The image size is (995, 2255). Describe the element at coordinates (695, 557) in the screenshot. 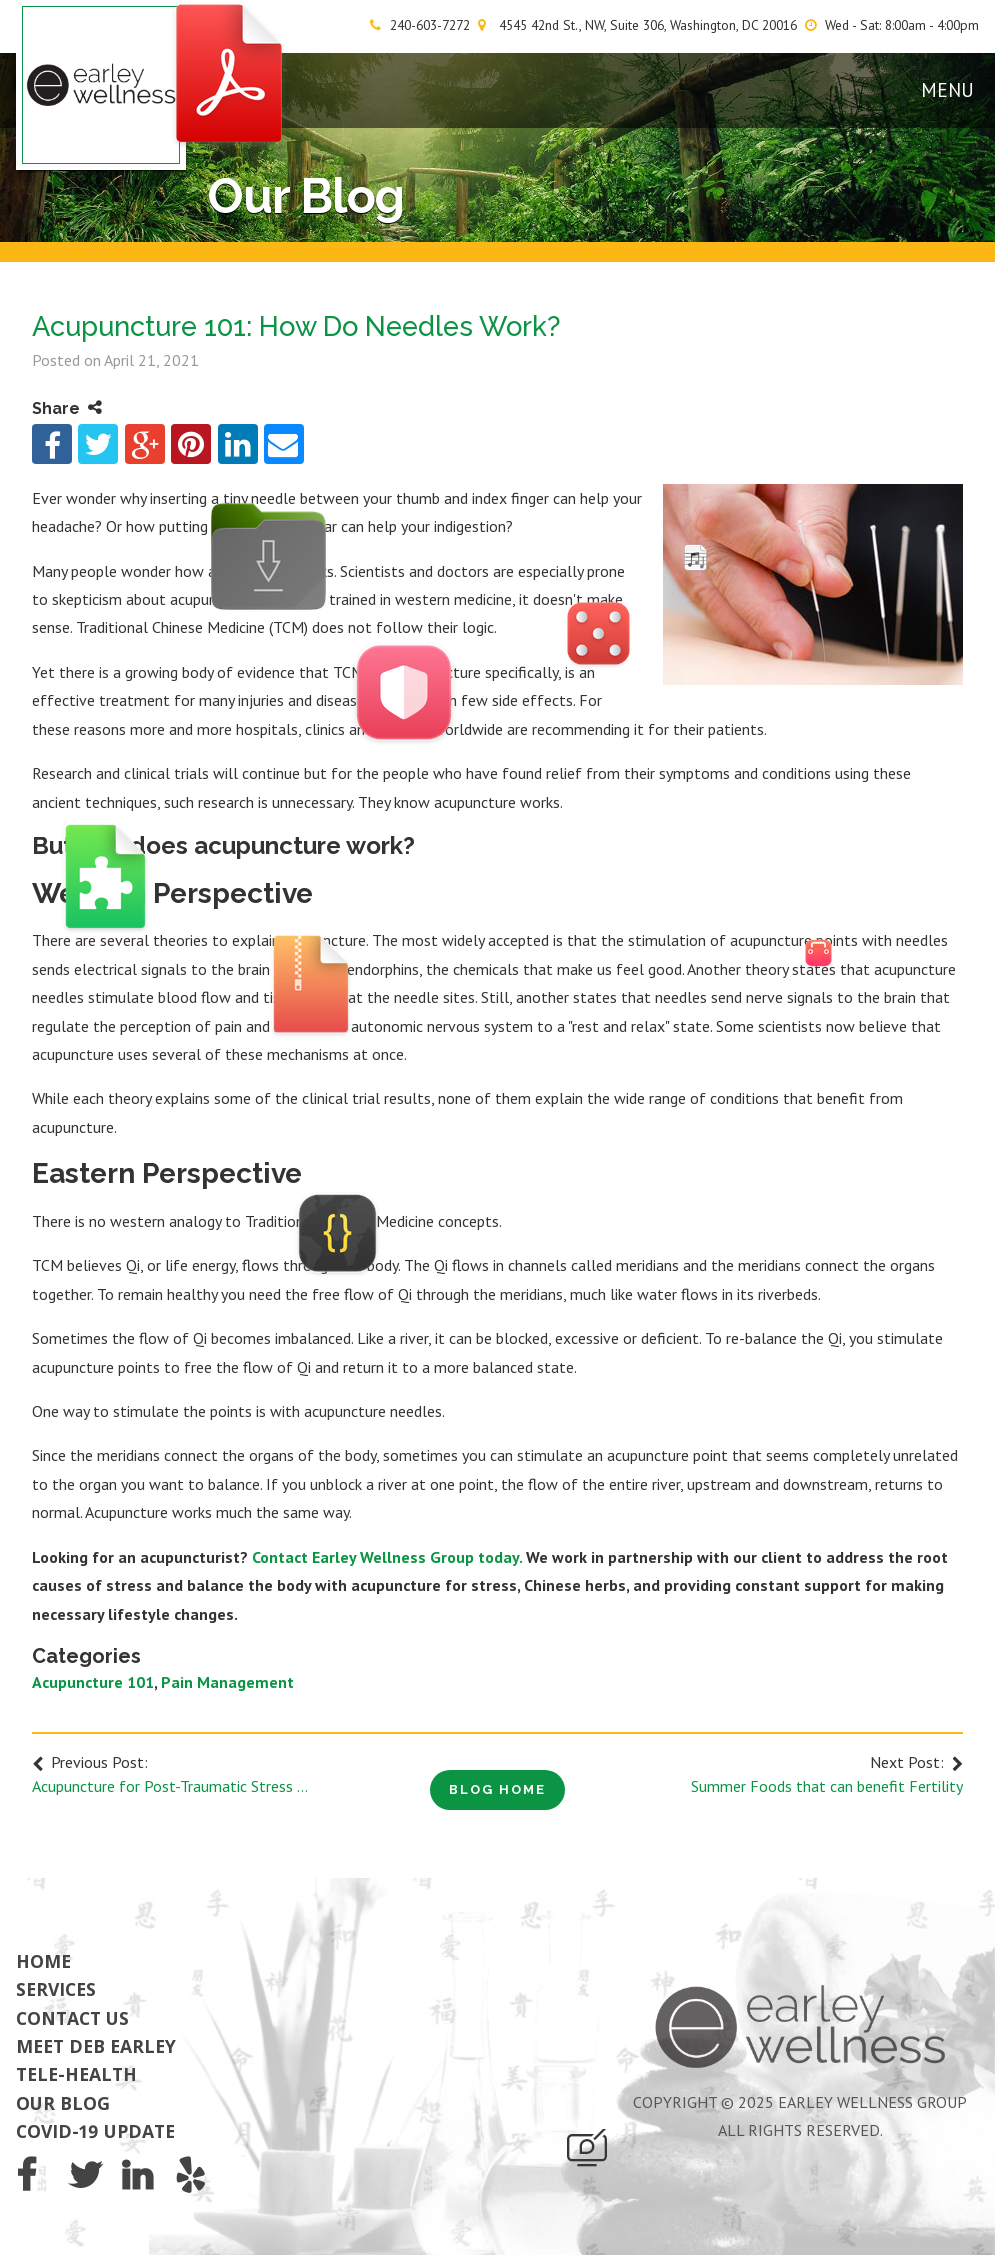

I see `an iMelody audio file` at that location.